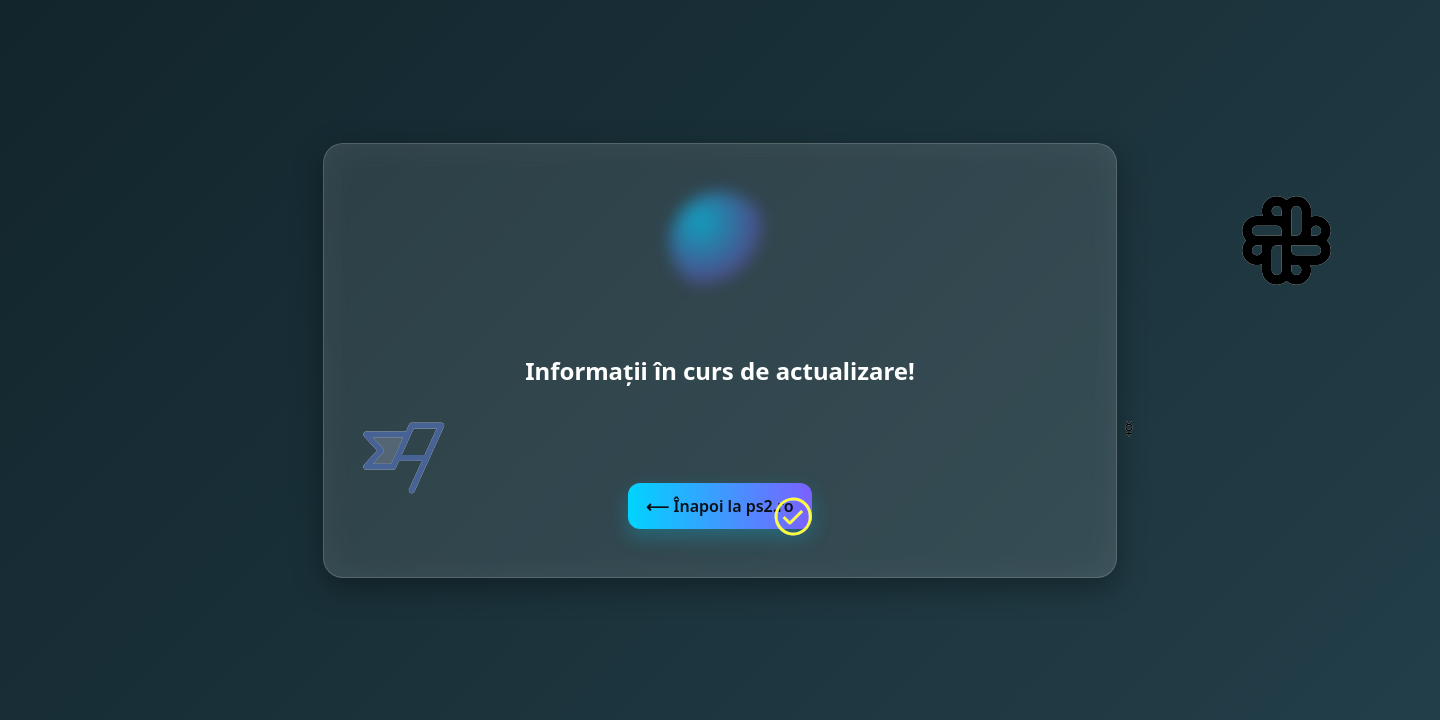 This screenshot has width=1440, height=720. I want to click on open Slack messaging app, so click(1286, 240).